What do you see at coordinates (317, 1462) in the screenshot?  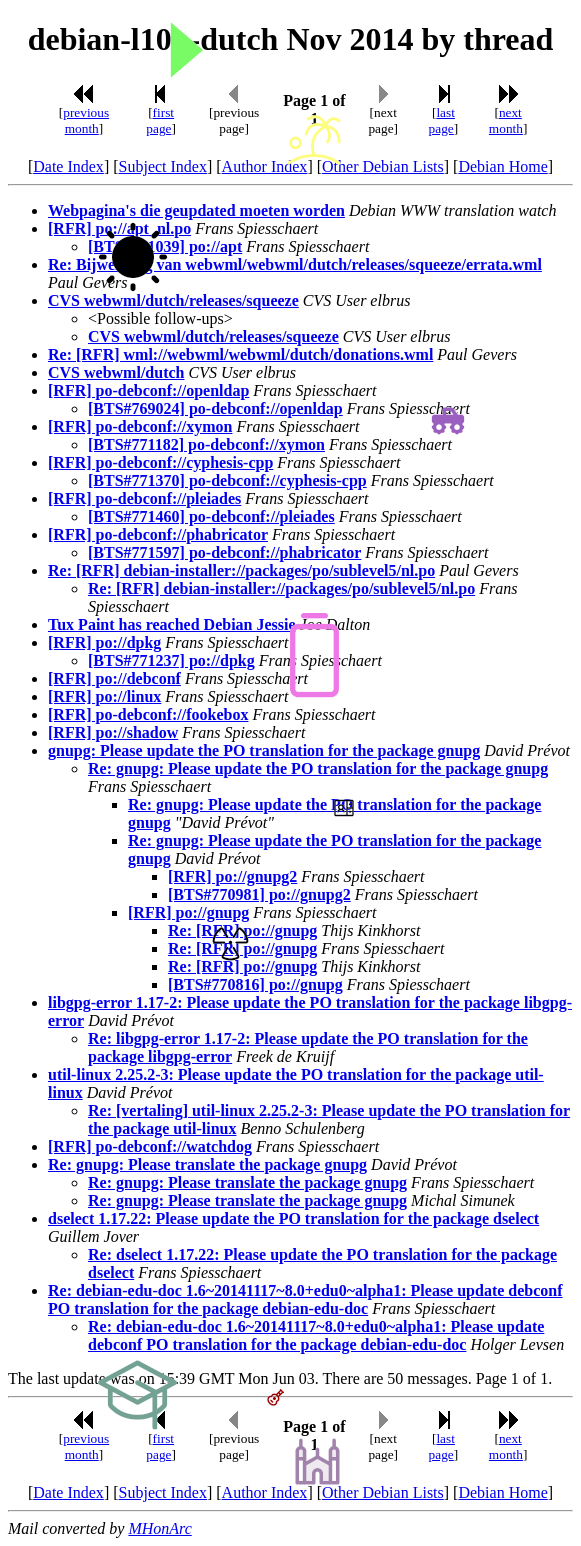 I see `locate nearby synagogues on a map` at bounding box center [317, 1462].